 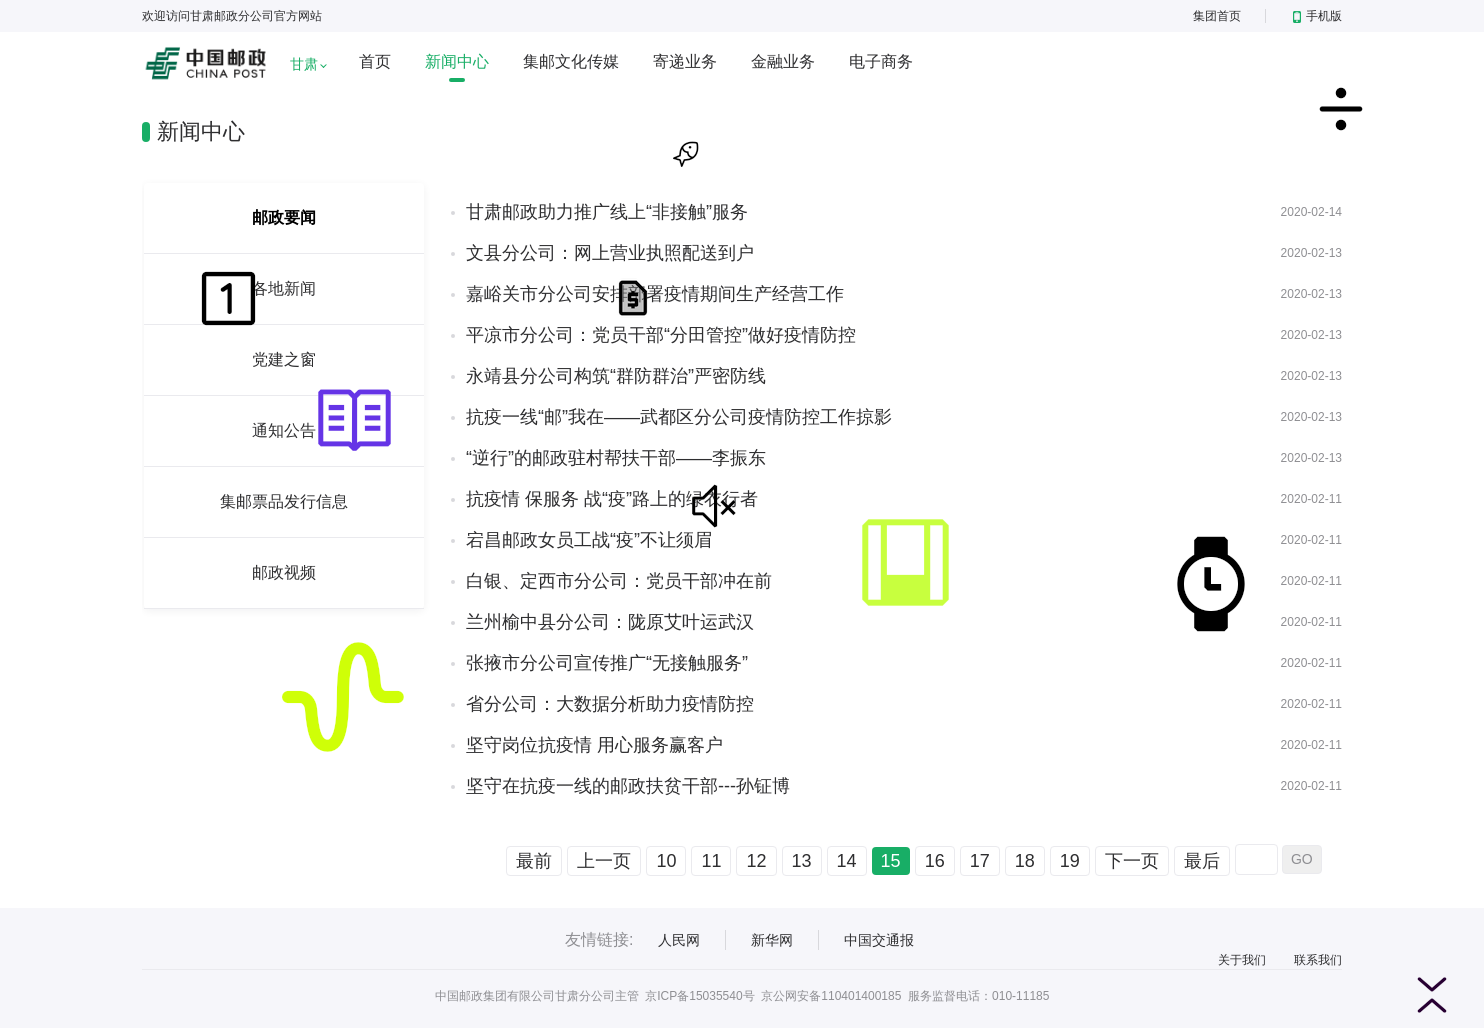 What do you see at coordinates (228, 298) in the screenshot?
I see `indicates the first item or step in a sequence` at bounding box center [228, 298].